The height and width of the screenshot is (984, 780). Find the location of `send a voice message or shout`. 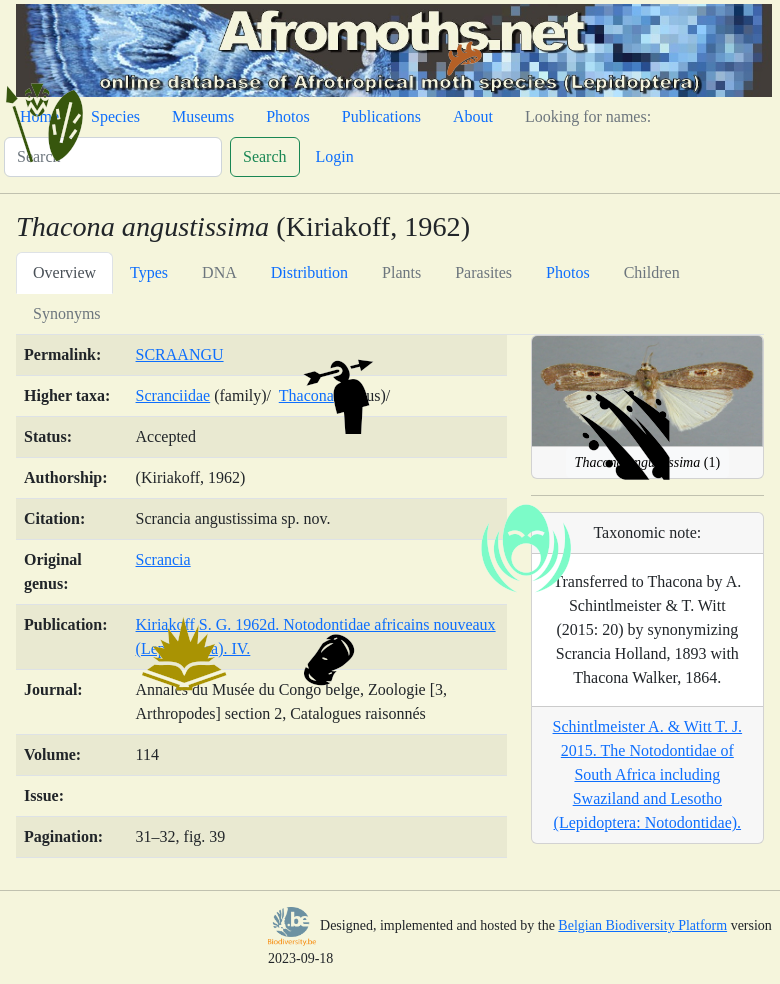

send a voice message or shout is located at coordinates (526, 547).